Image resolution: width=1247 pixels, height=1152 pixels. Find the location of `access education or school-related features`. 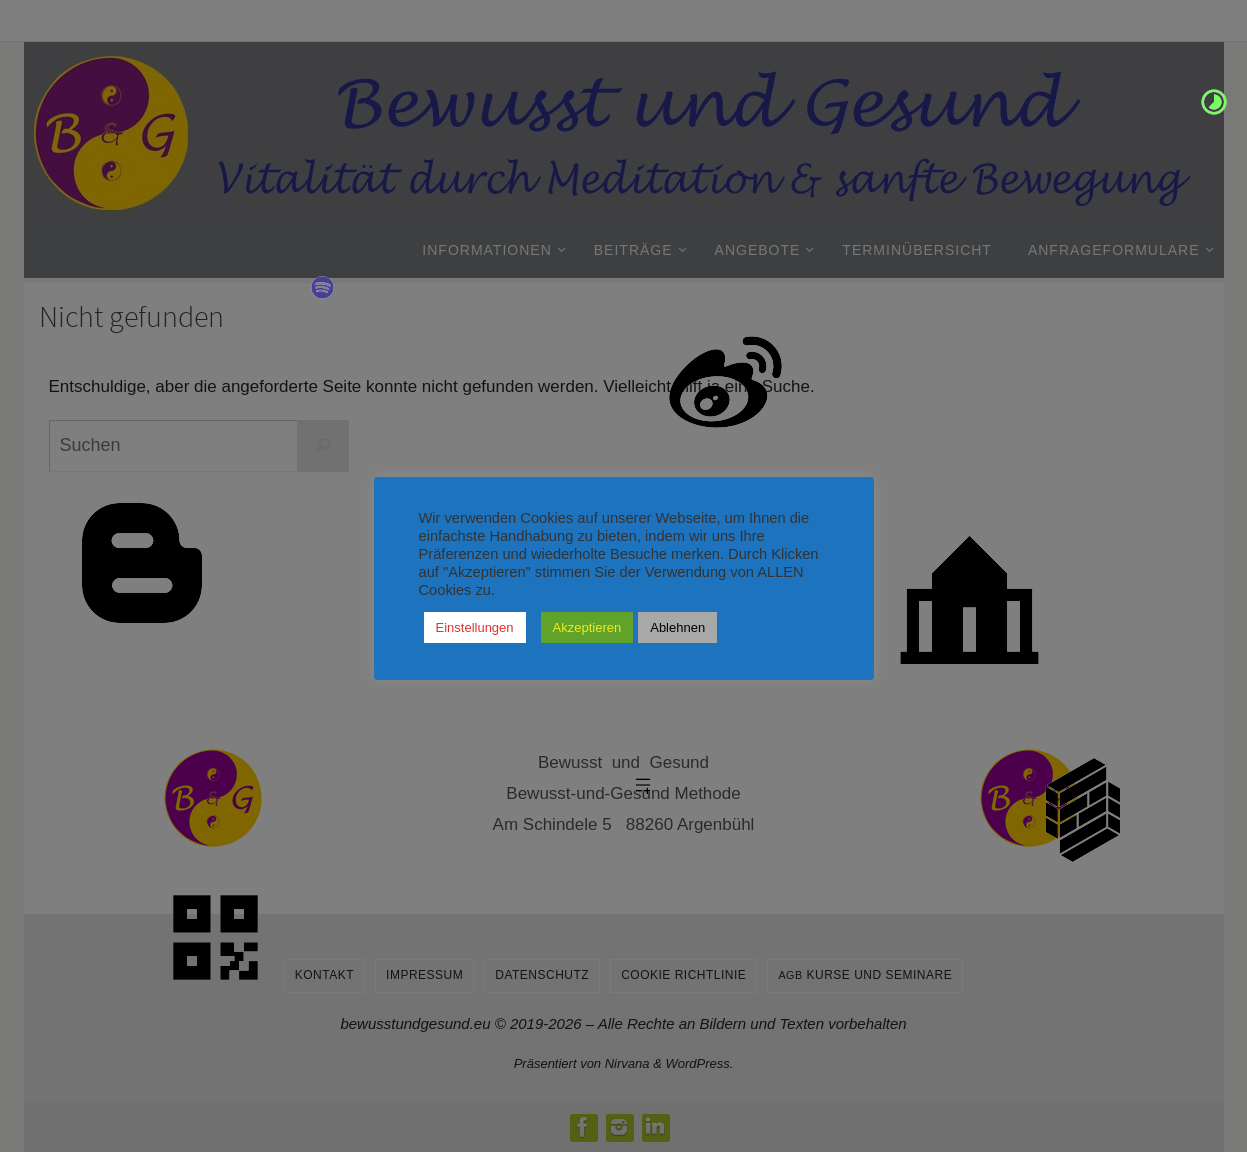

access education or school-related features is located at coordinates (969, 607).